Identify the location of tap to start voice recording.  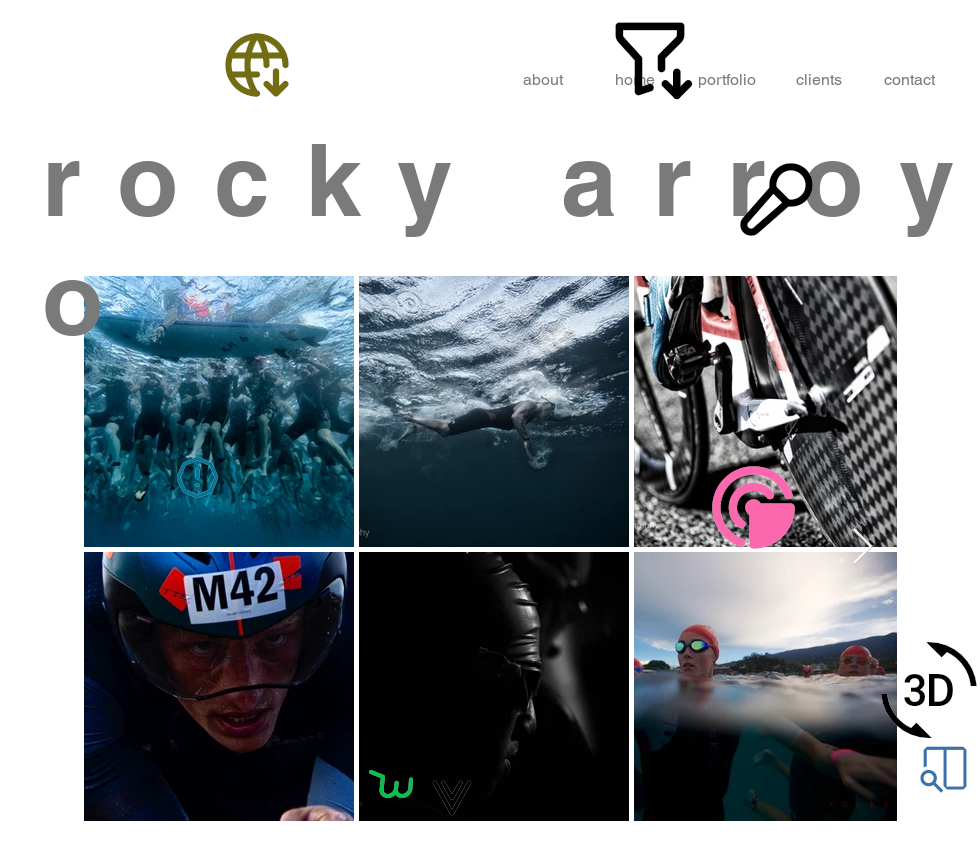
(776, 199).